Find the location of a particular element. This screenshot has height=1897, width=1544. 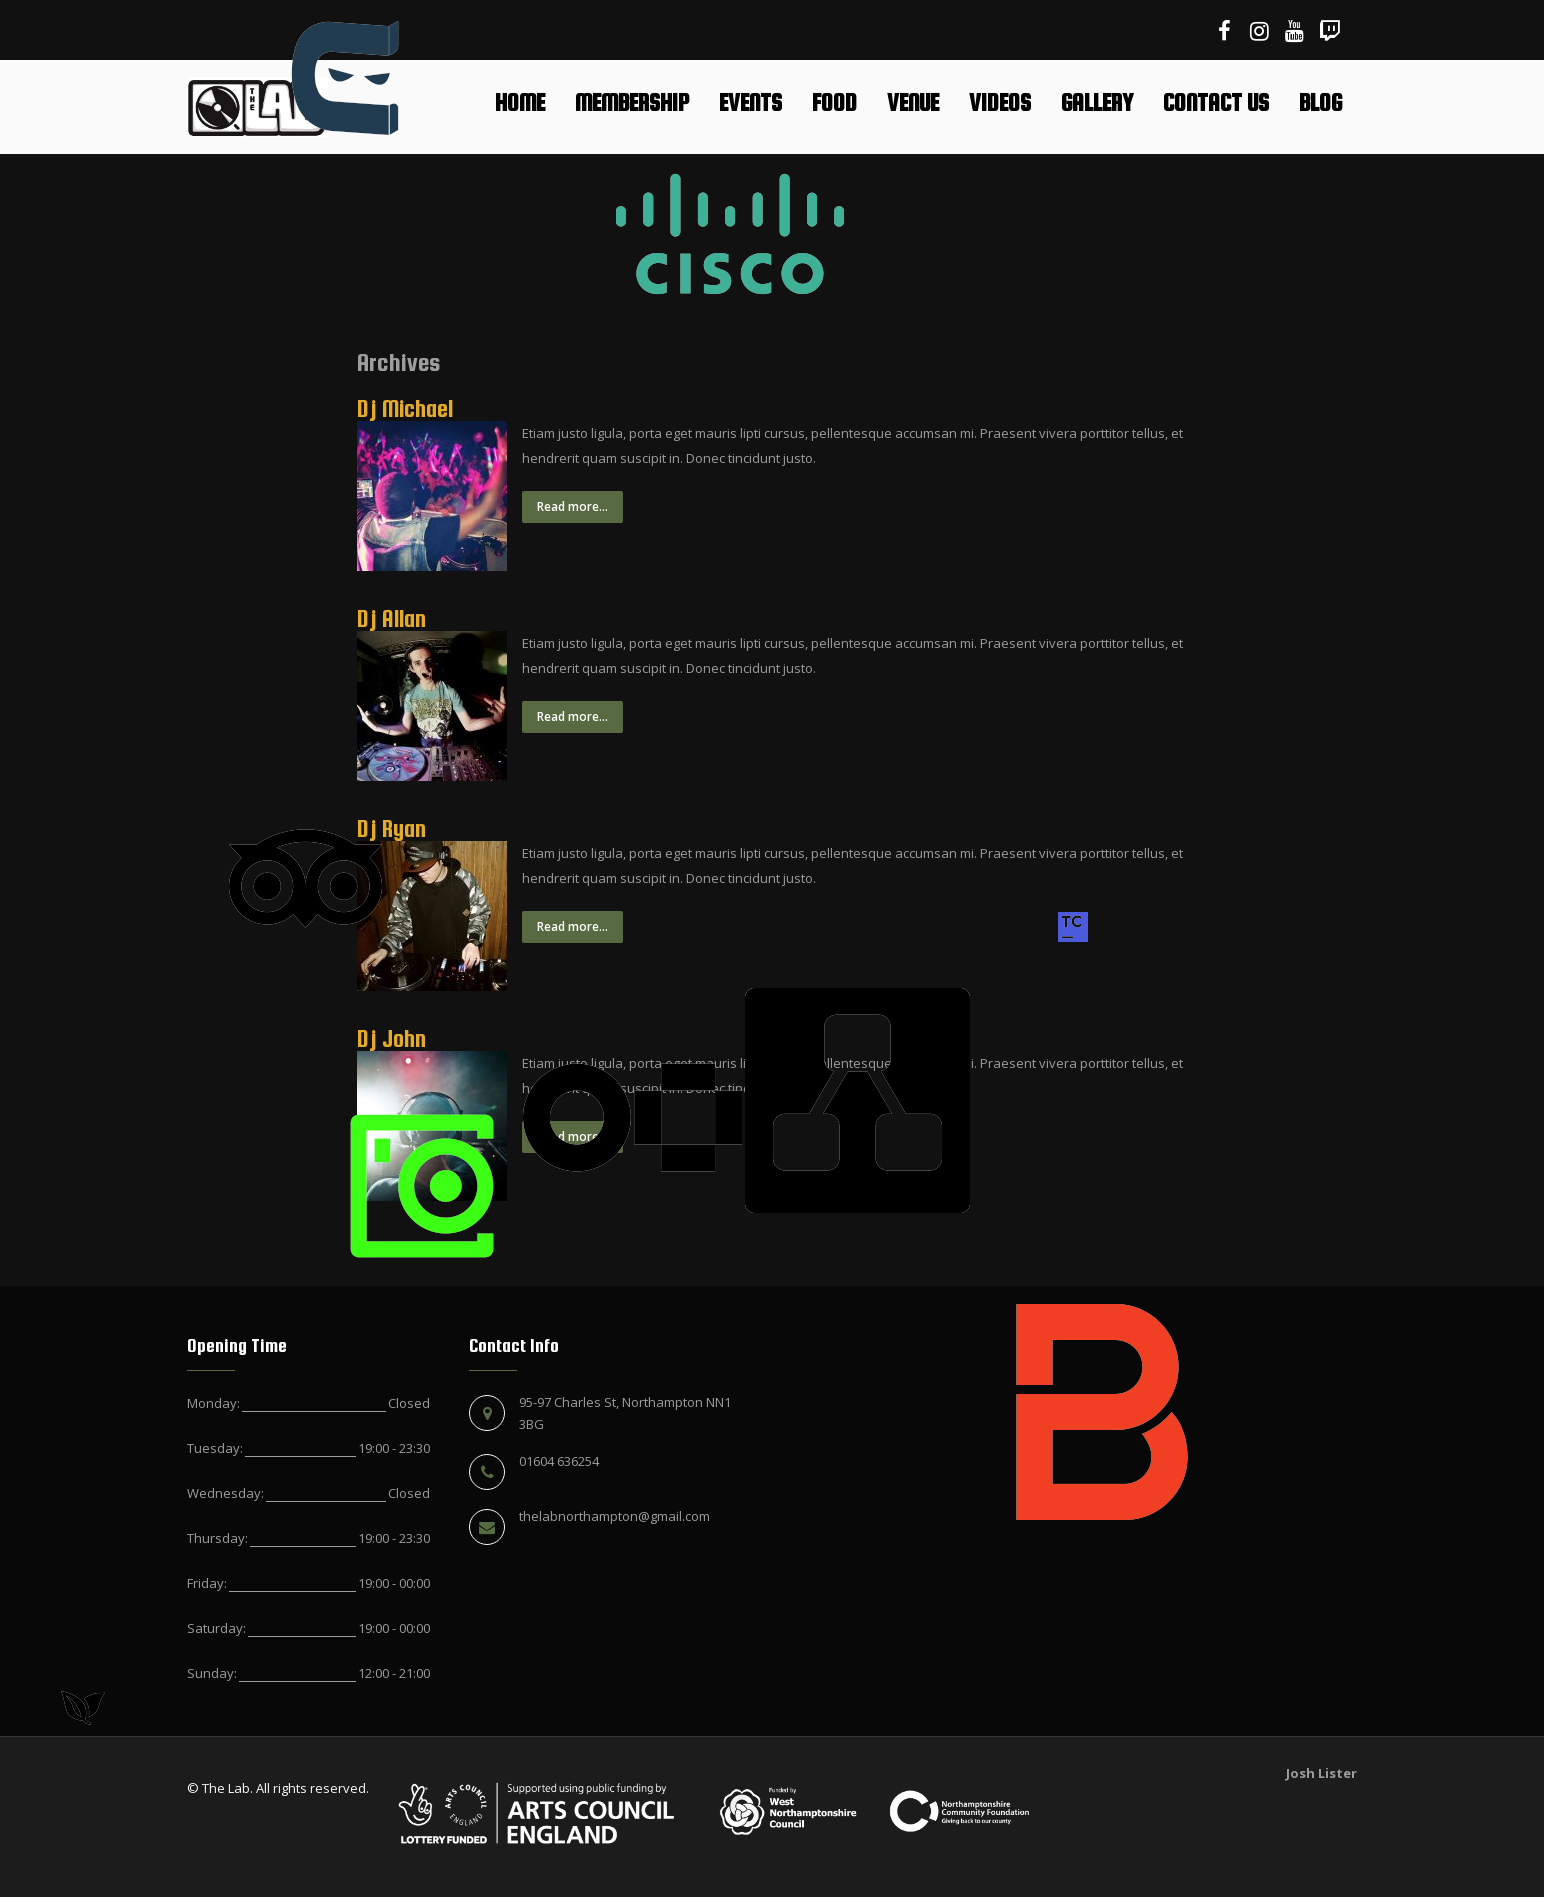

open diagrams.net application is located at coordinates (857, 1100).